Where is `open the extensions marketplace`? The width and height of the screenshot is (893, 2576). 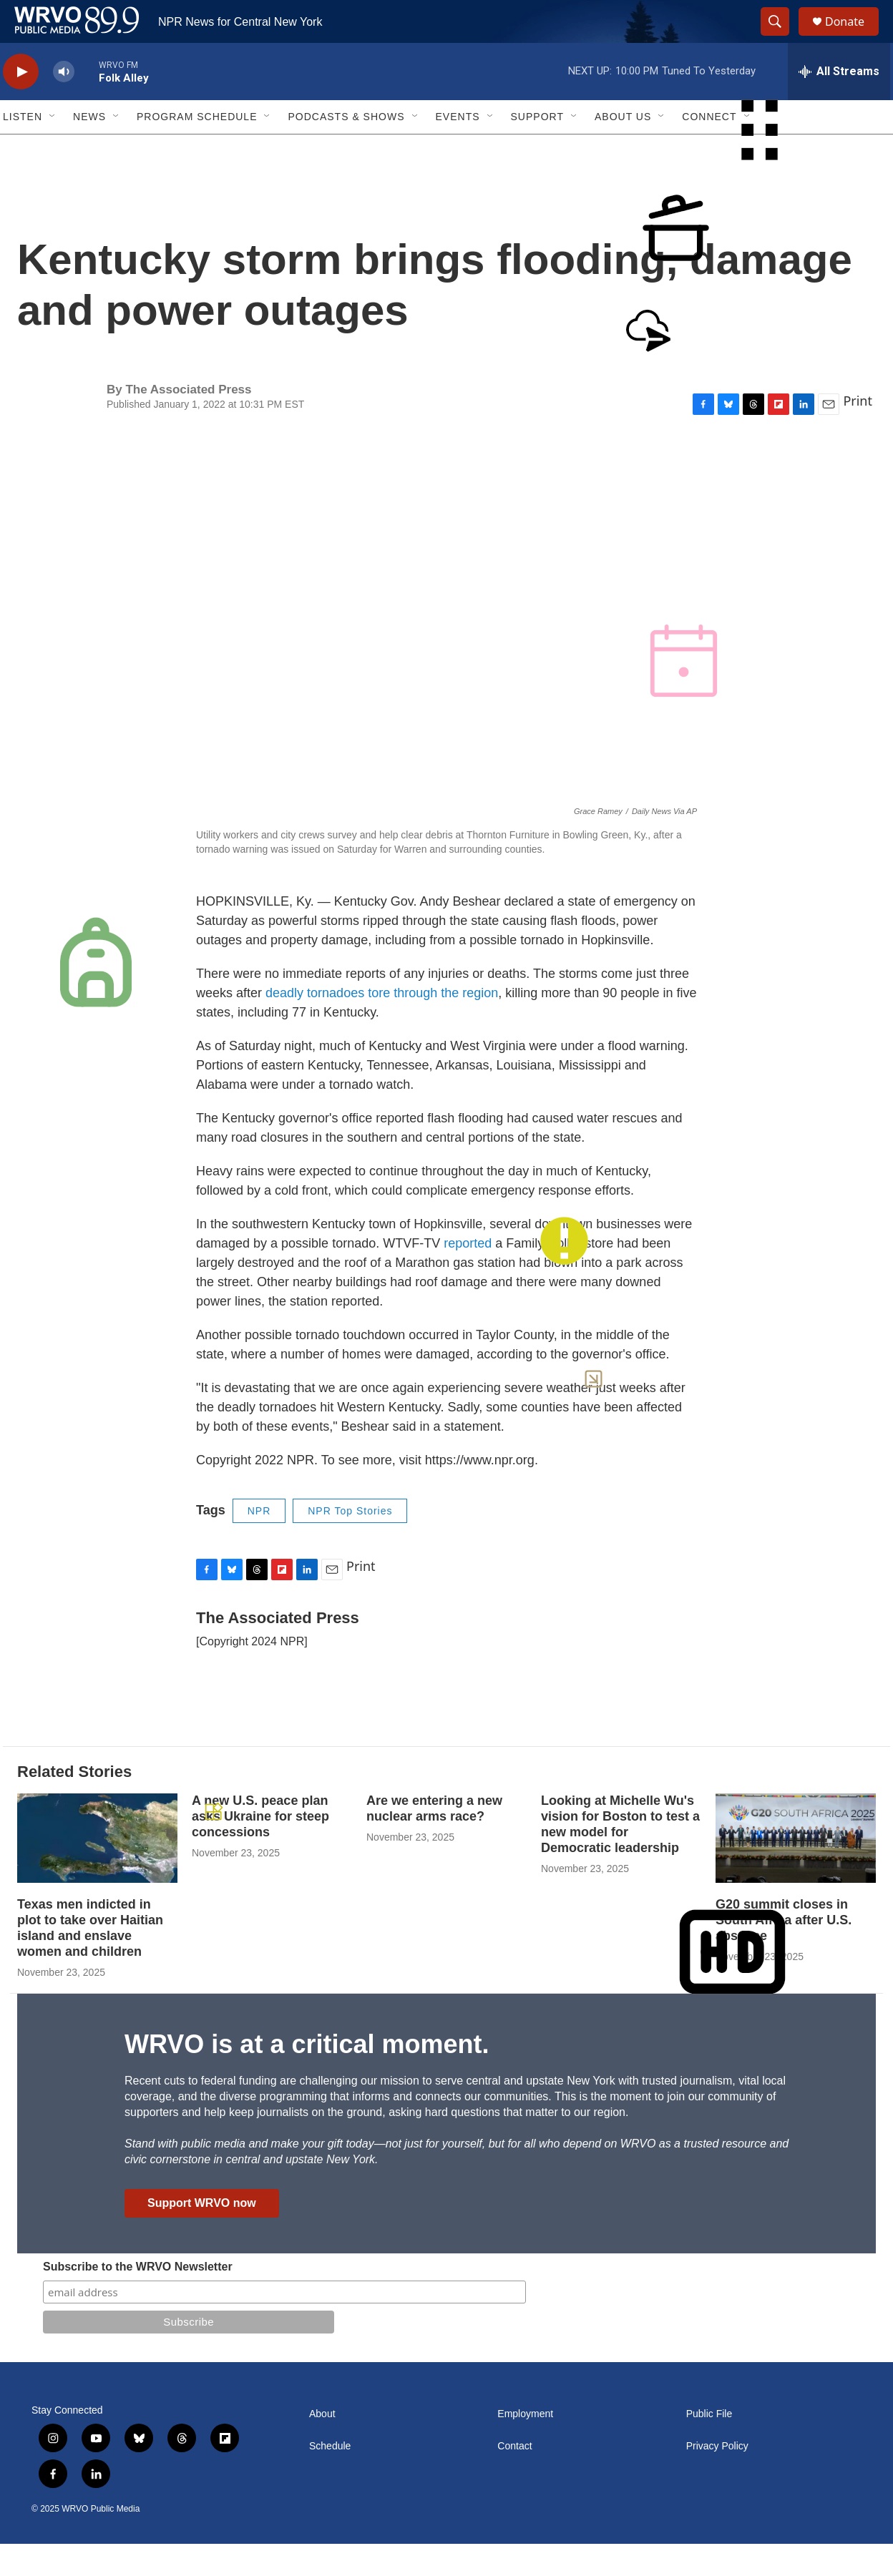
open the extensions marketplace is located at coordinates (213, 1811).